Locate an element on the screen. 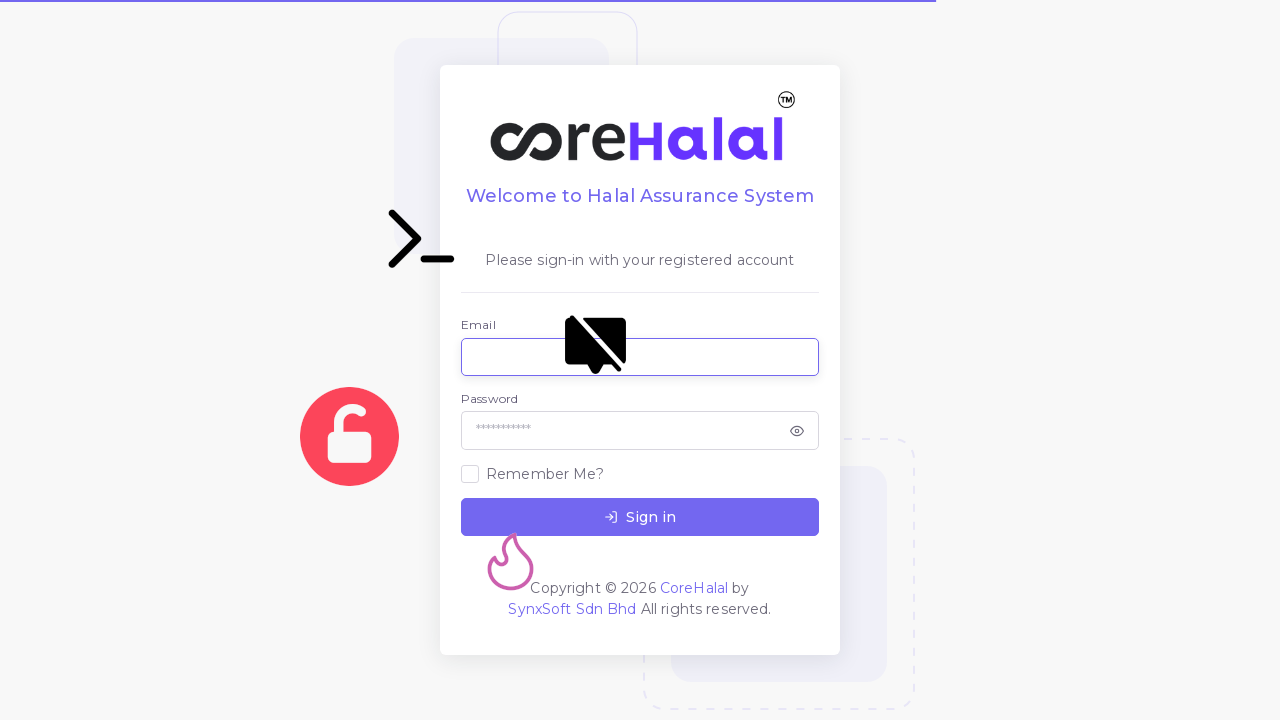 This screenshot has width=1280, height=720. mute or disable chat notifications is located at coordinates (595, 343).